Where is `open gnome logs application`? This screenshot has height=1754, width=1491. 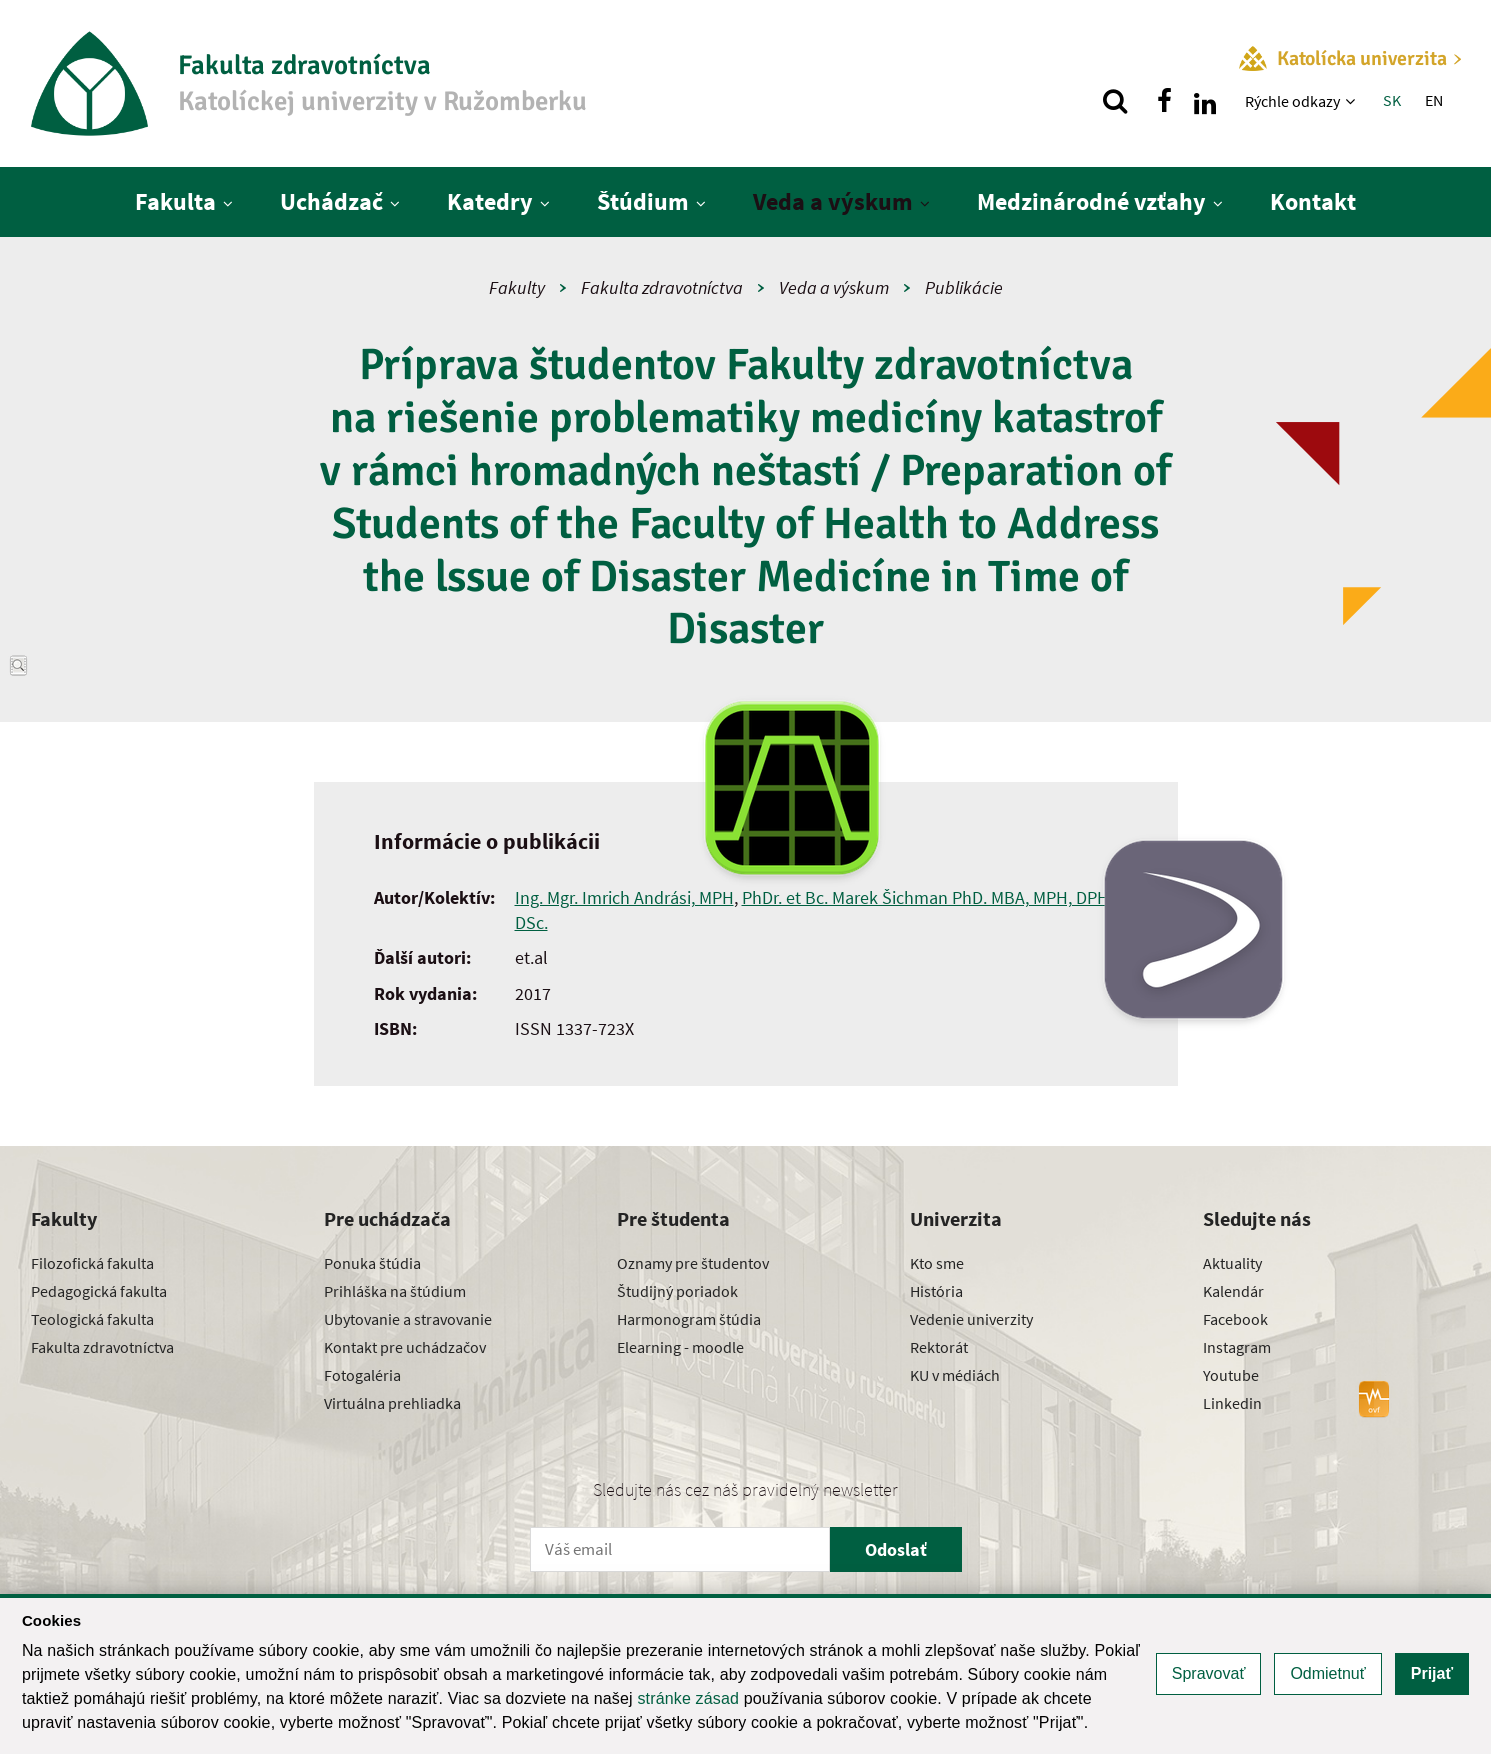 open gnome logs application is located at coordinates (18, 665).